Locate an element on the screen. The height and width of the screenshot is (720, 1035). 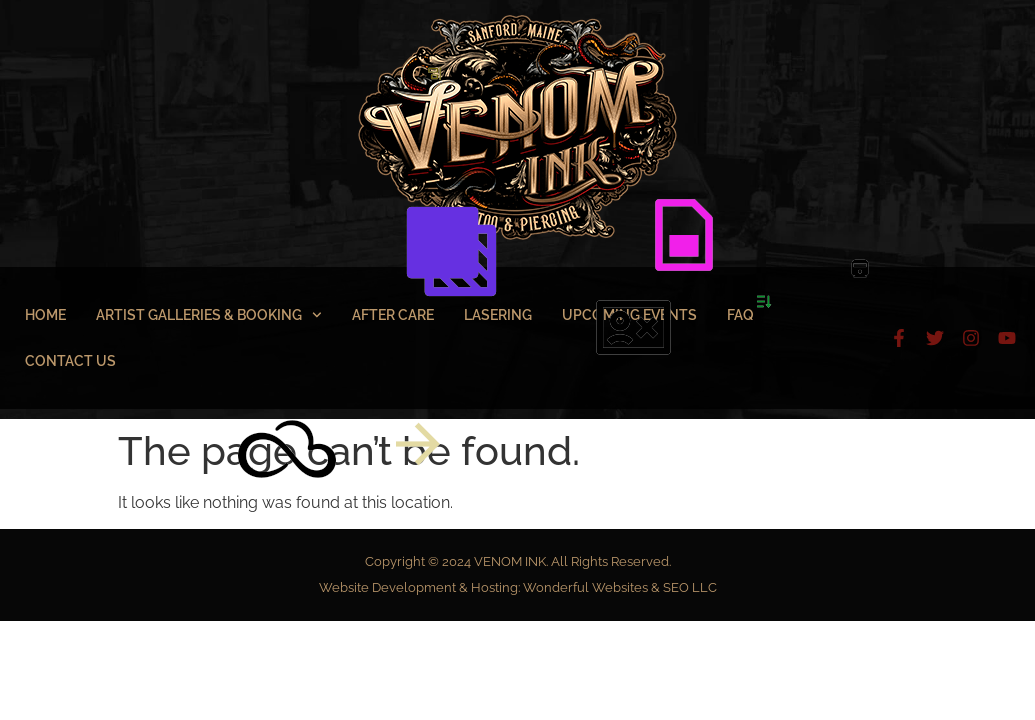
apply shadow effect to selected element is located at coordinates (451, 251).